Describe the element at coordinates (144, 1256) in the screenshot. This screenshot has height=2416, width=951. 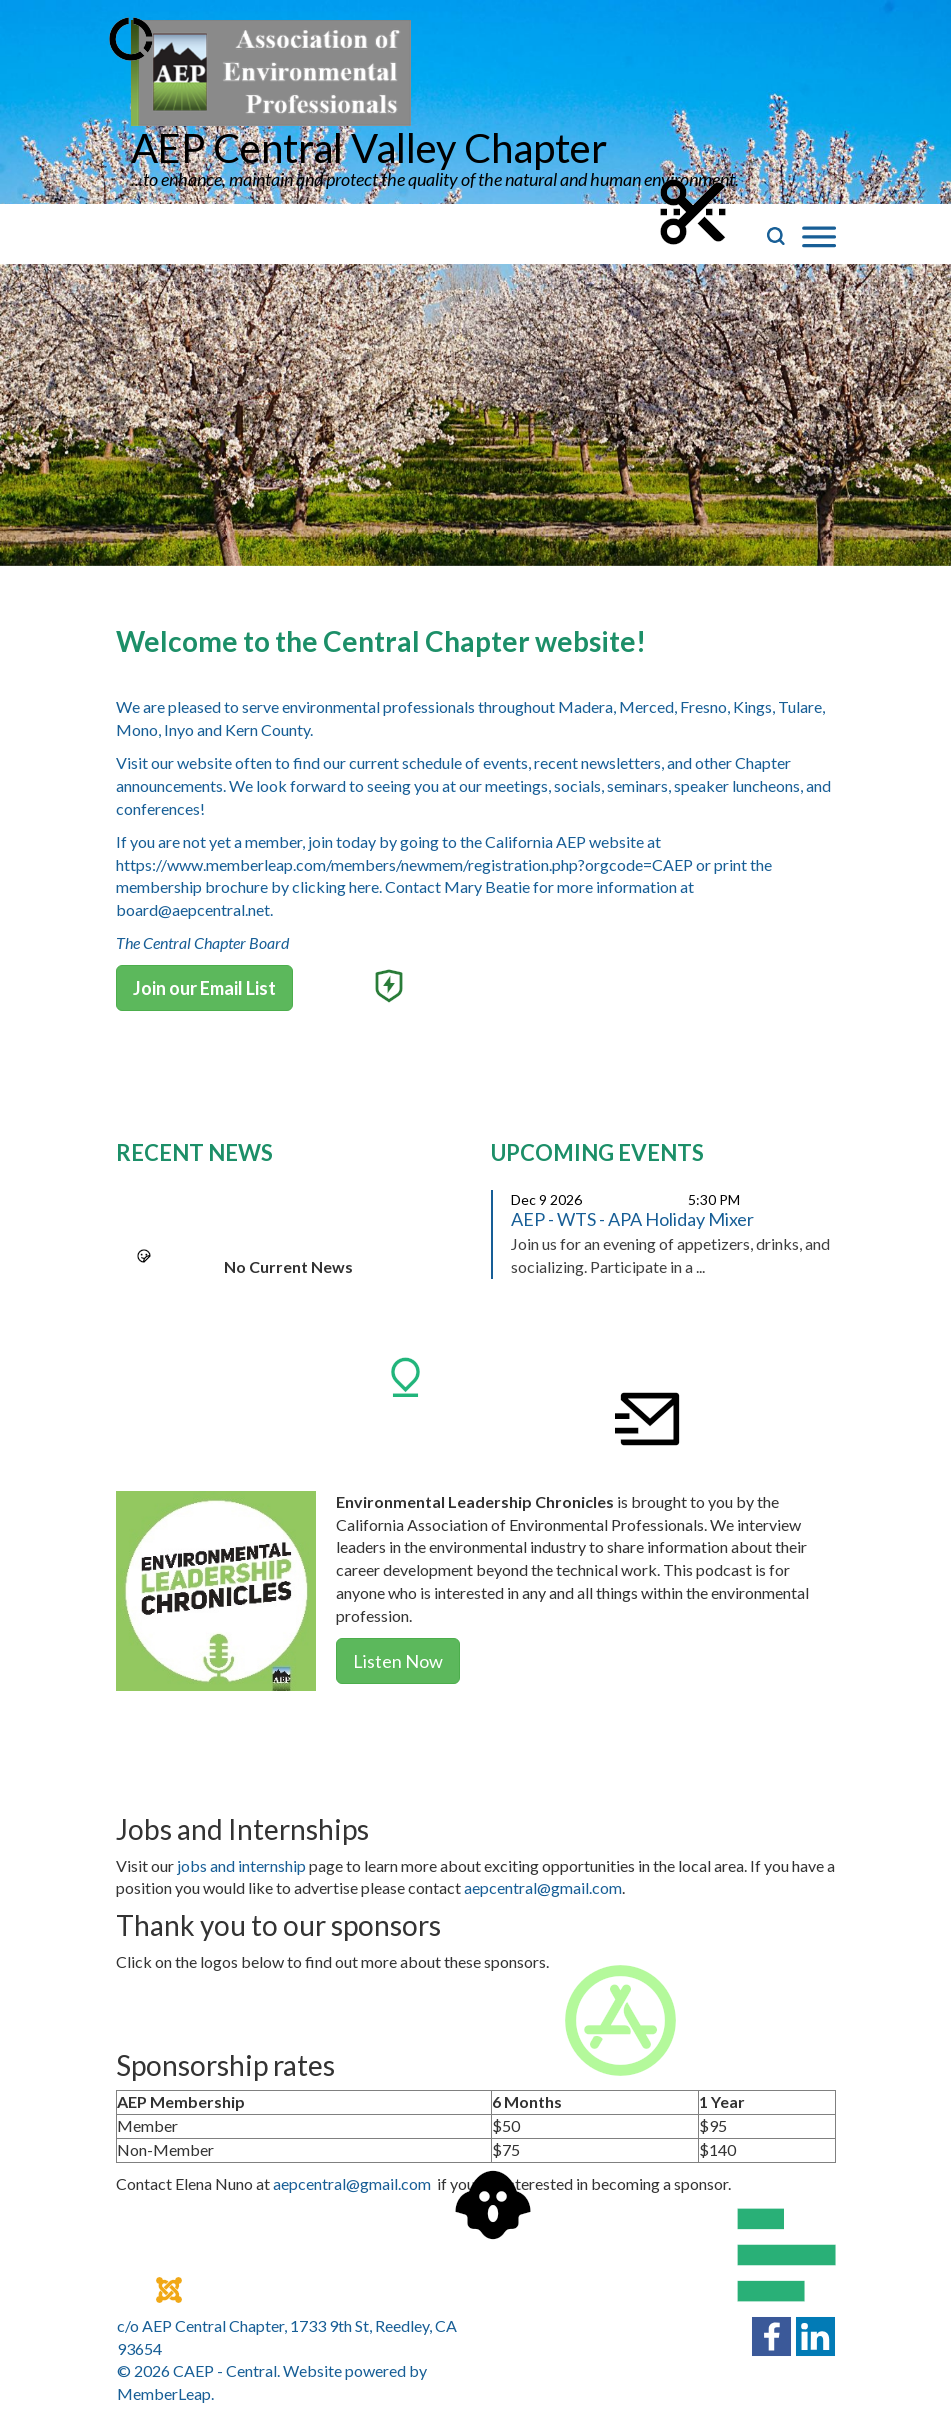
I see `add a sticker to your message` at that location.